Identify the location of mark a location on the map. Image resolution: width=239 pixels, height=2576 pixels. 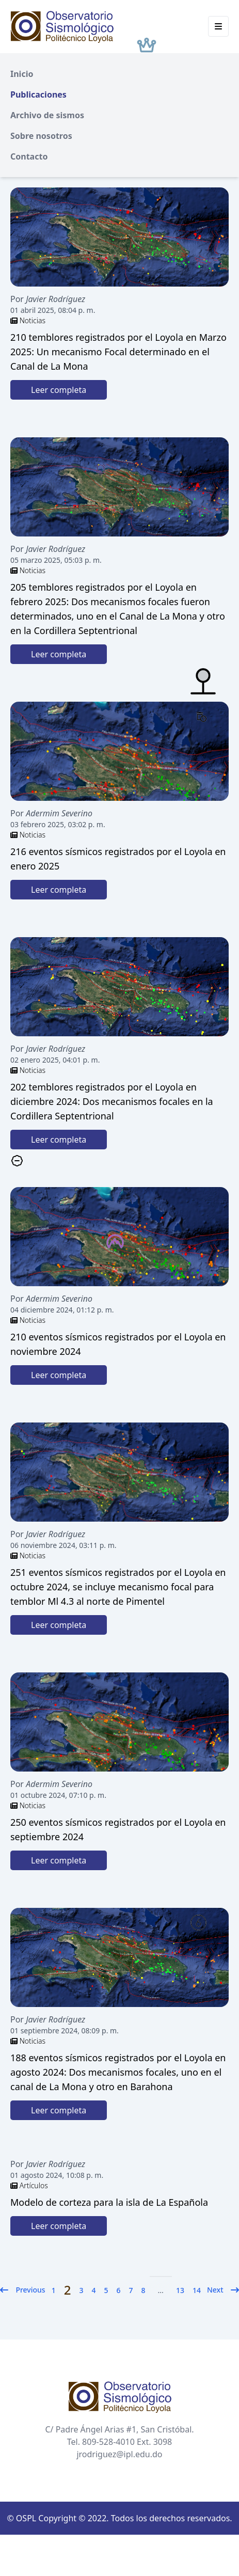
(203, 682).